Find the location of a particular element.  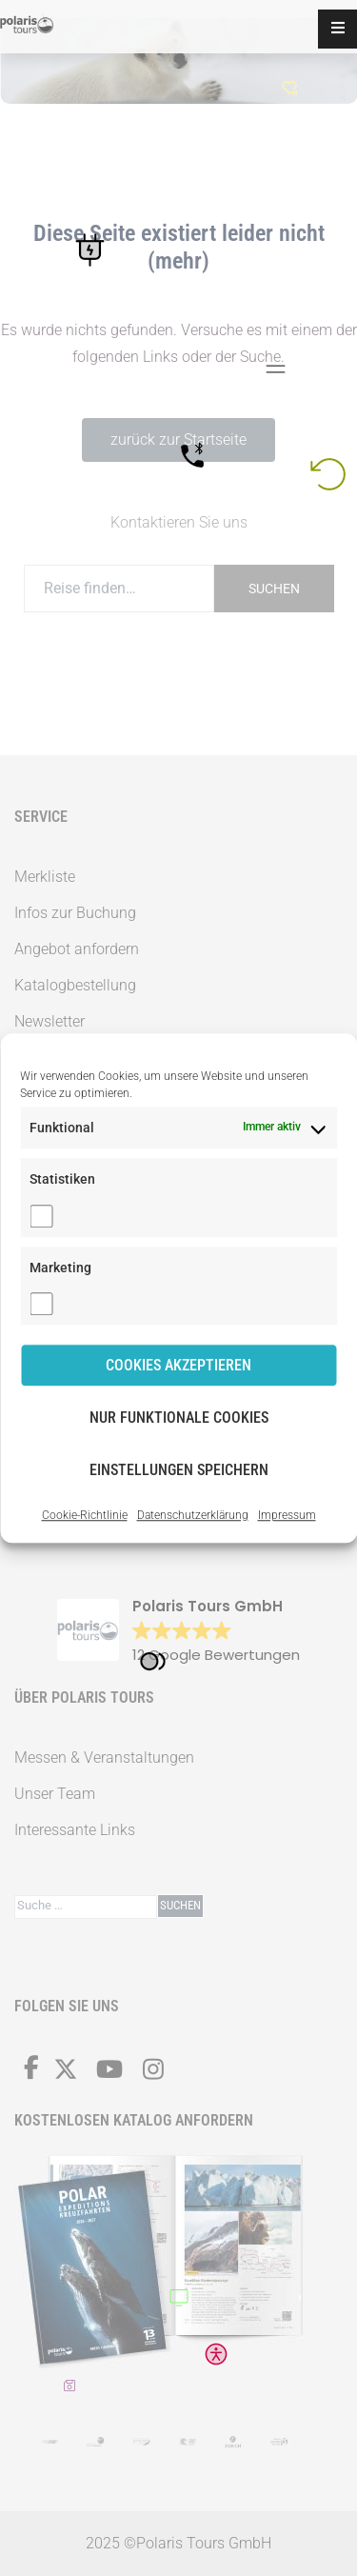

phone call connected via bluetooth speaker is located at coordinates (192, 456).